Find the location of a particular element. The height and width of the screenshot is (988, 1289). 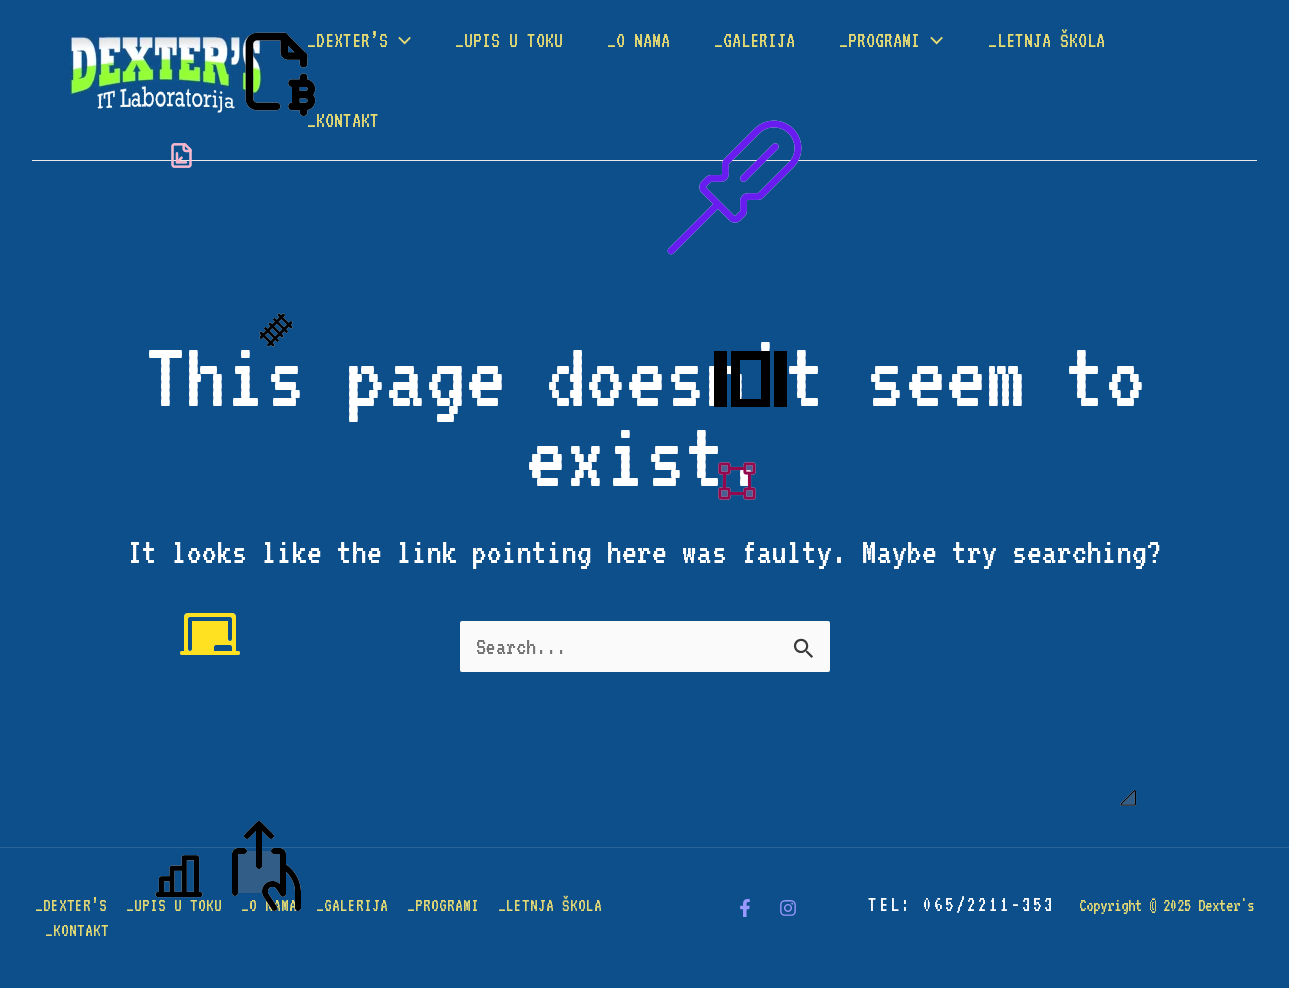

view train or rail transit options is located at coordinates (276, 330).